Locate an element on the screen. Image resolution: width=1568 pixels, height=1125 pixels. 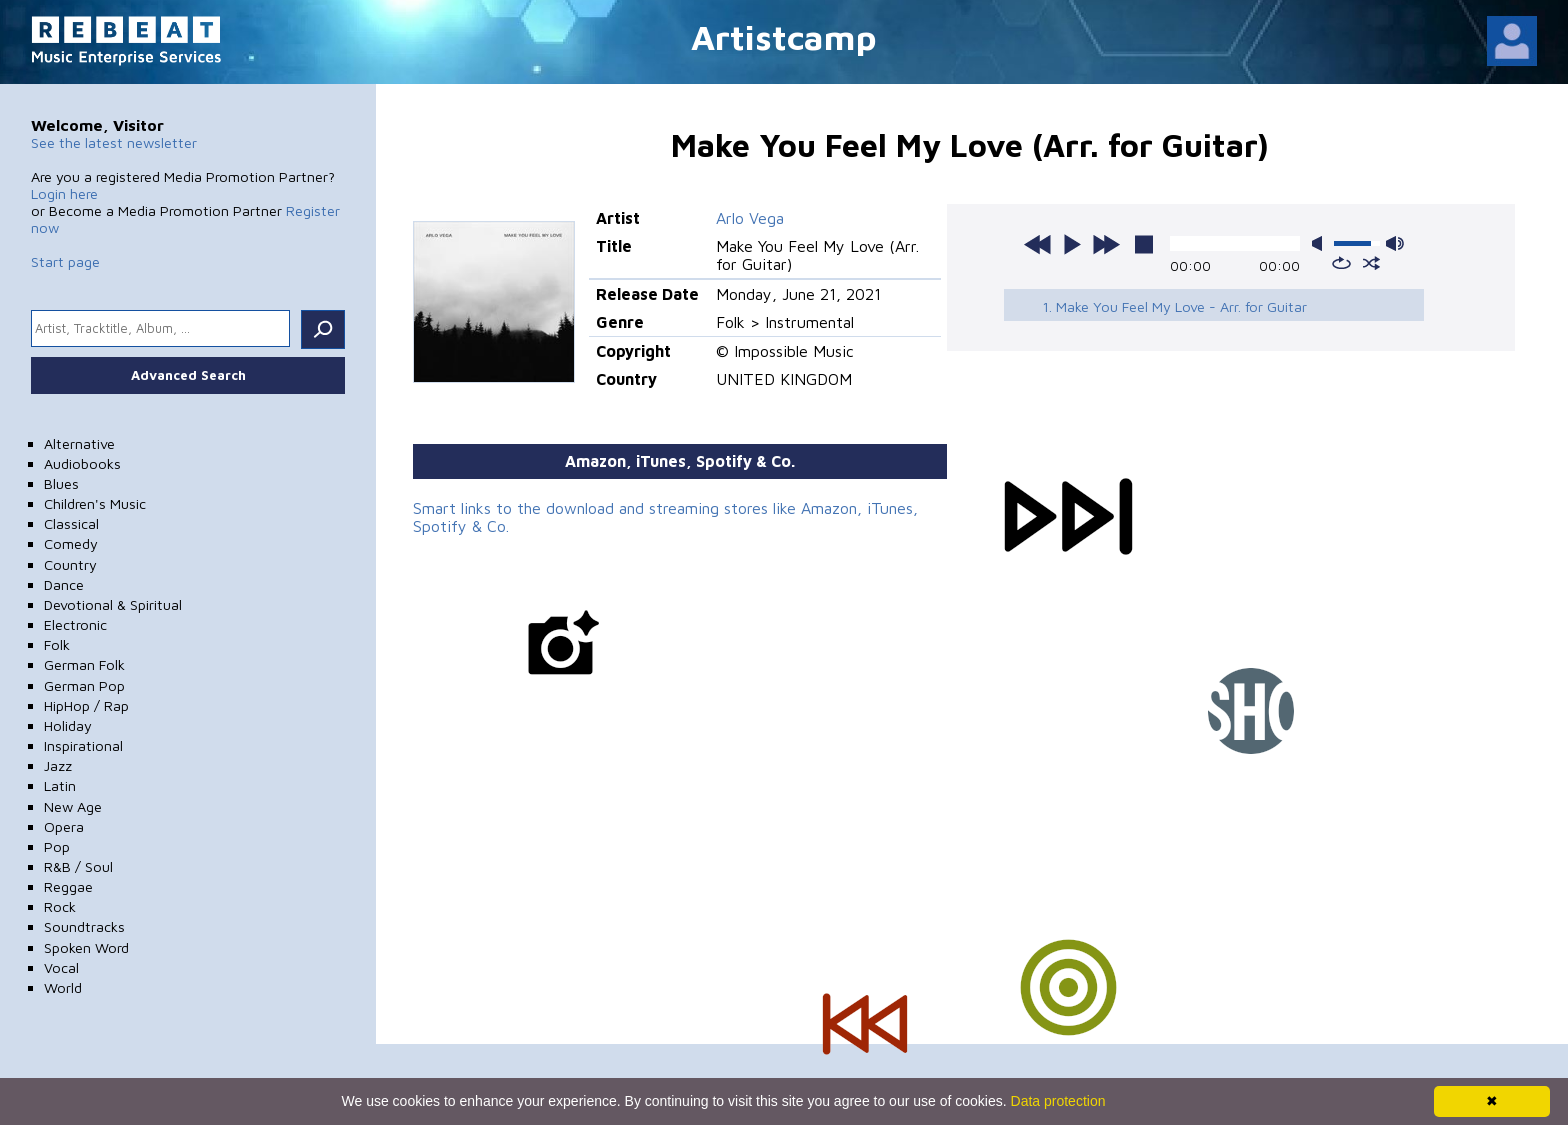
access AI-powered camera features is located at coordinates (560, 645).